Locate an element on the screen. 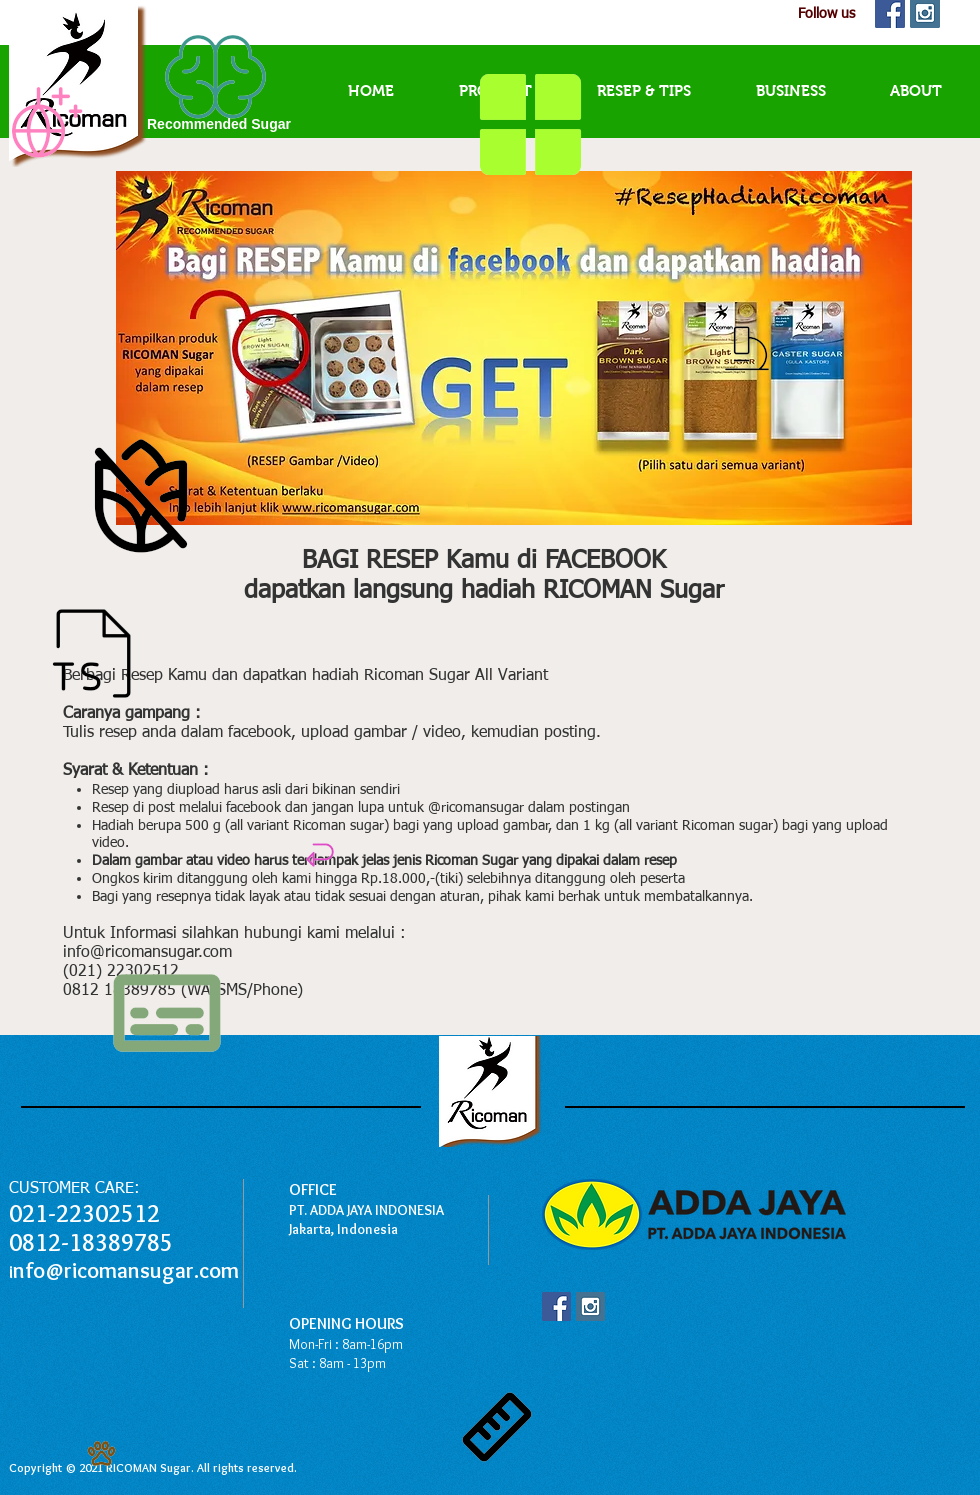  open a TypeScript file is located at coordinates (93, 653).